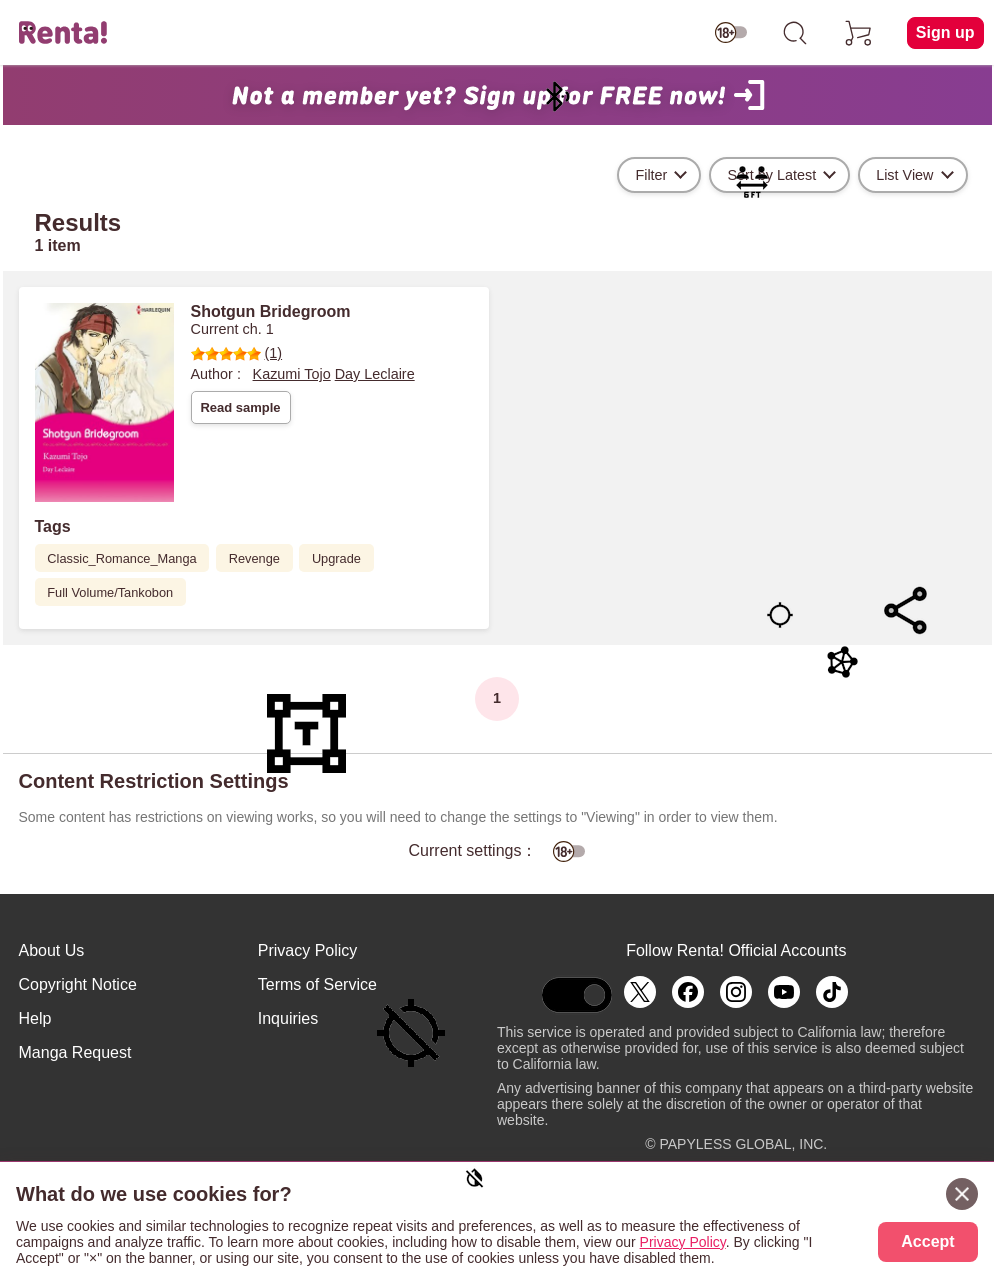 This screenshot has width=994, height=1282. I want to click on toggle switch in the on/enabled state, so click(577, 995).